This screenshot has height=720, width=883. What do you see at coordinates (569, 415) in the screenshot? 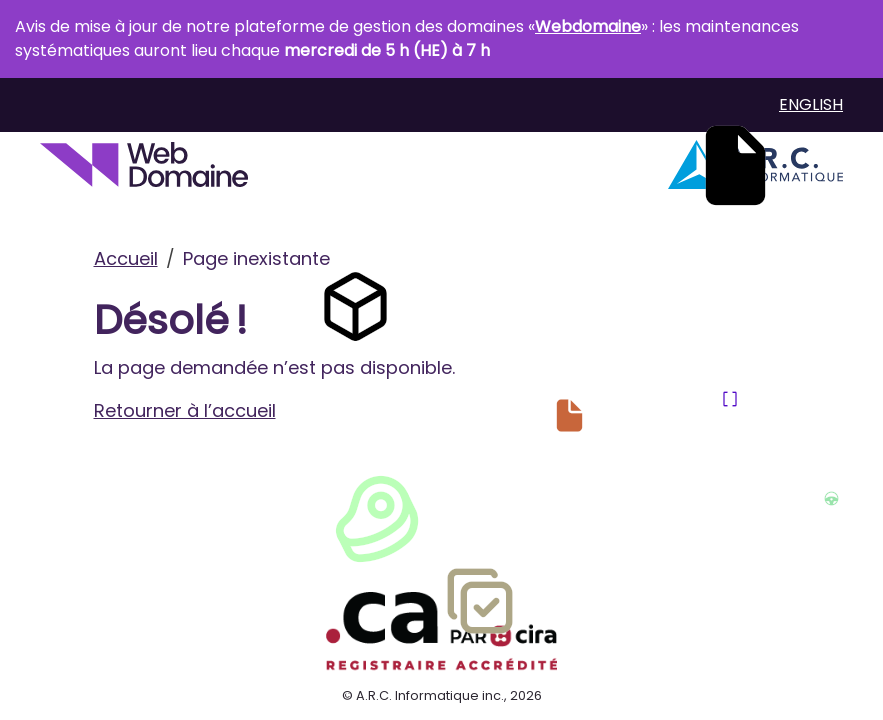
I see `view document or file` at bounding box center [569, 415].